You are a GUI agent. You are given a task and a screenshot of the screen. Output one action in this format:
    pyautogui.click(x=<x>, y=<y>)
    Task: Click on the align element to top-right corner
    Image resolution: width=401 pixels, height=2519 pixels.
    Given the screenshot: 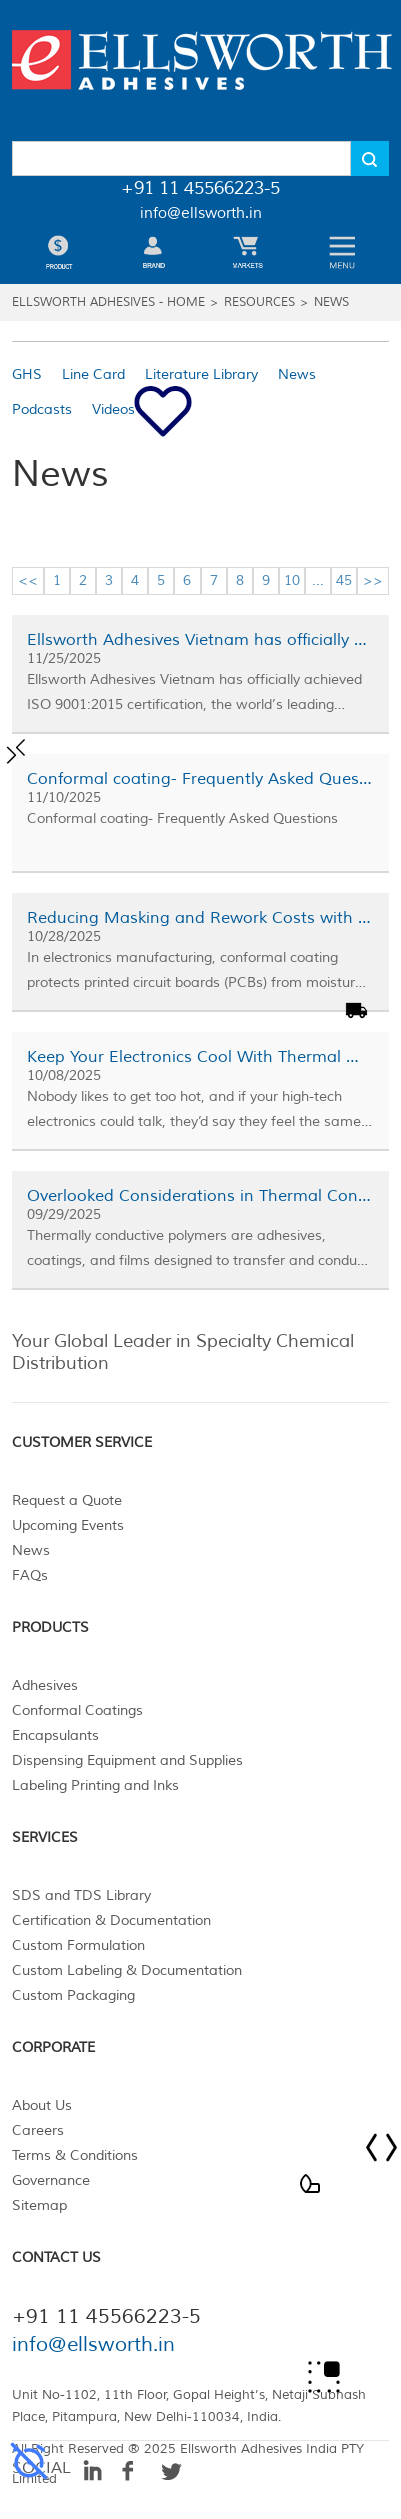 What is the action you would take?
    pyautogui.click(x=324, y=2377)
    